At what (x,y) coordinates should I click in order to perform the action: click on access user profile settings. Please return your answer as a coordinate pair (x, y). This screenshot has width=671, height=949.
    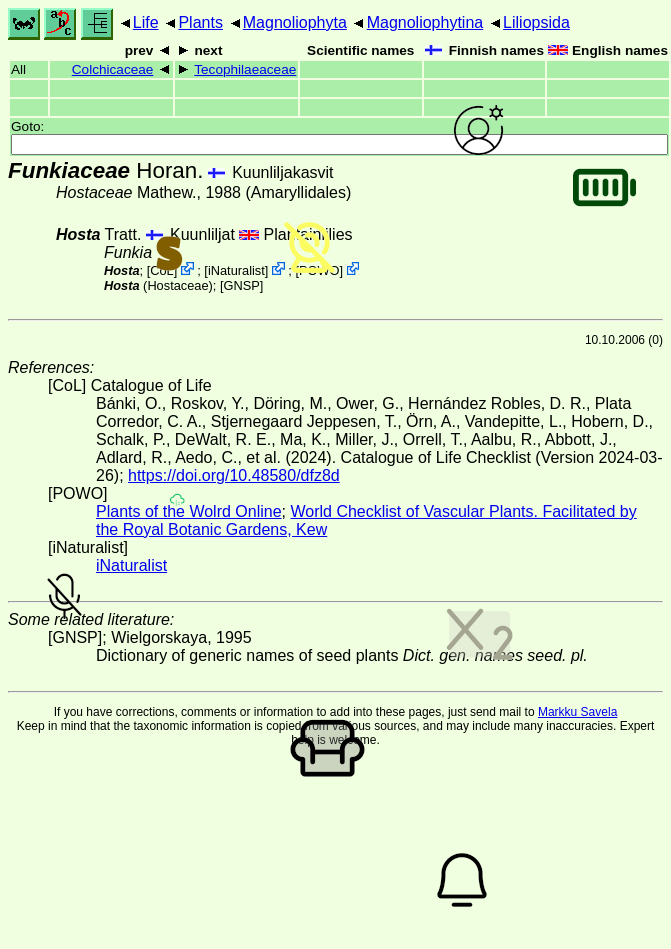
    Looking at the image, I should click on (478, 130).